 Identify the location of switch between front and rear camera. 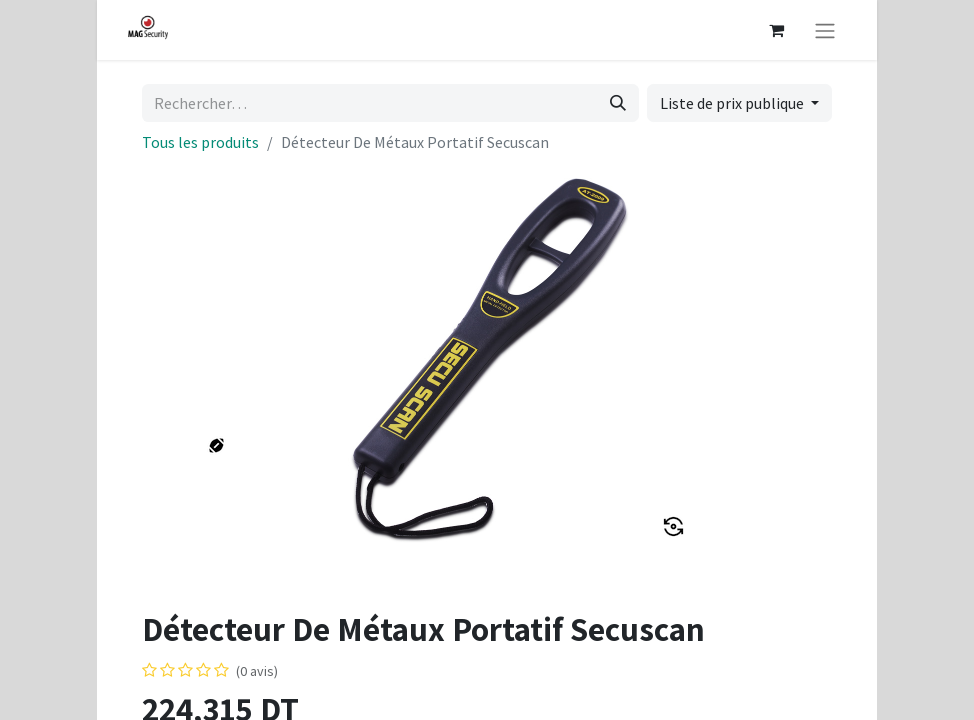
(673, 526).